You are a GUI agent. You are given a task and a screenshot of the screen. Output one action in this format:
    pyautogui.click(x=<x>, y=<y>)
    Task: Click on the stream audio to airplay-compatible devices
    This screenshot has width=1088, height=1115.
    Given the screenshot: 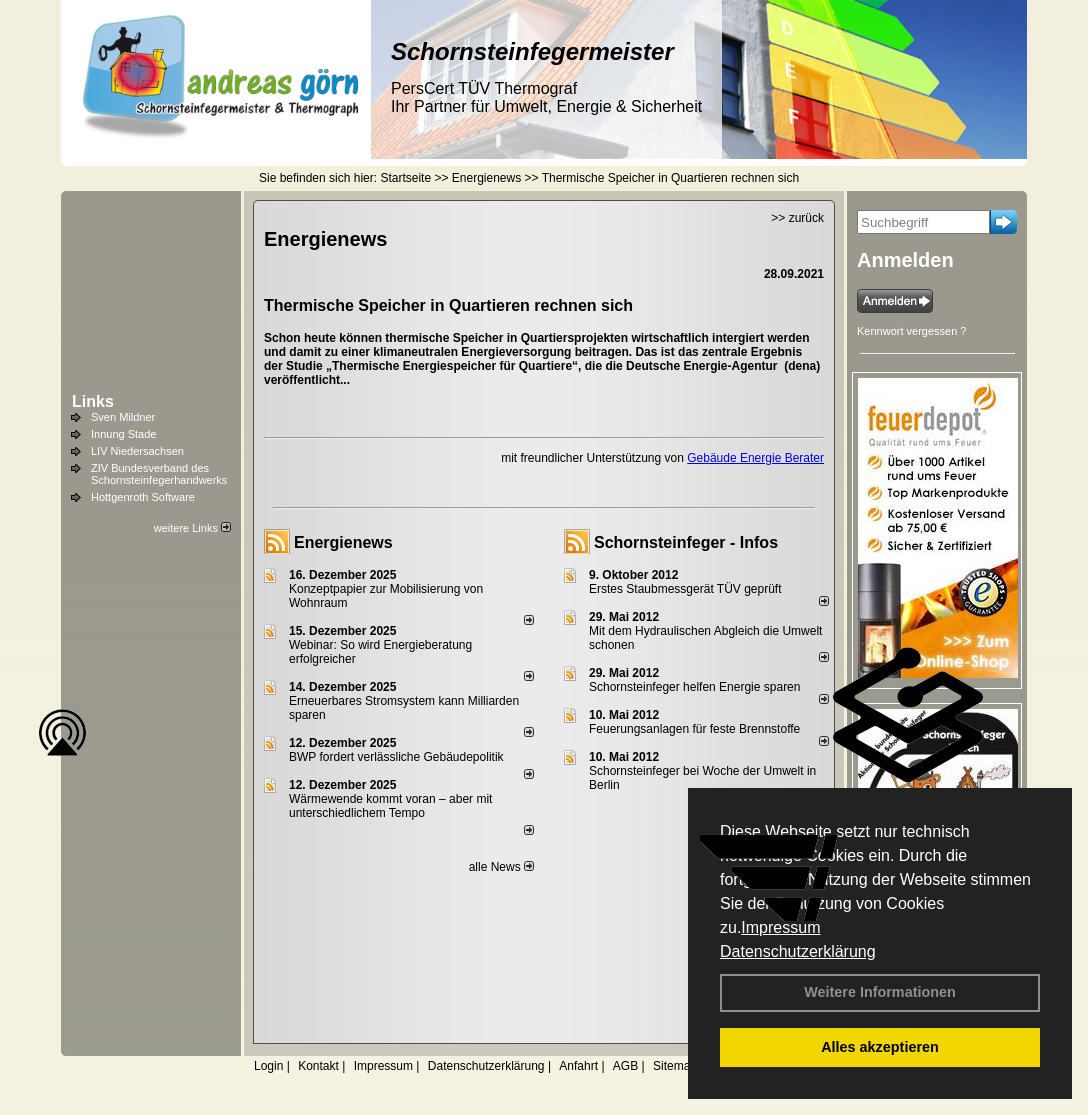 What is the action you would take?
    pyautogui.click(x=62, y=732)
    